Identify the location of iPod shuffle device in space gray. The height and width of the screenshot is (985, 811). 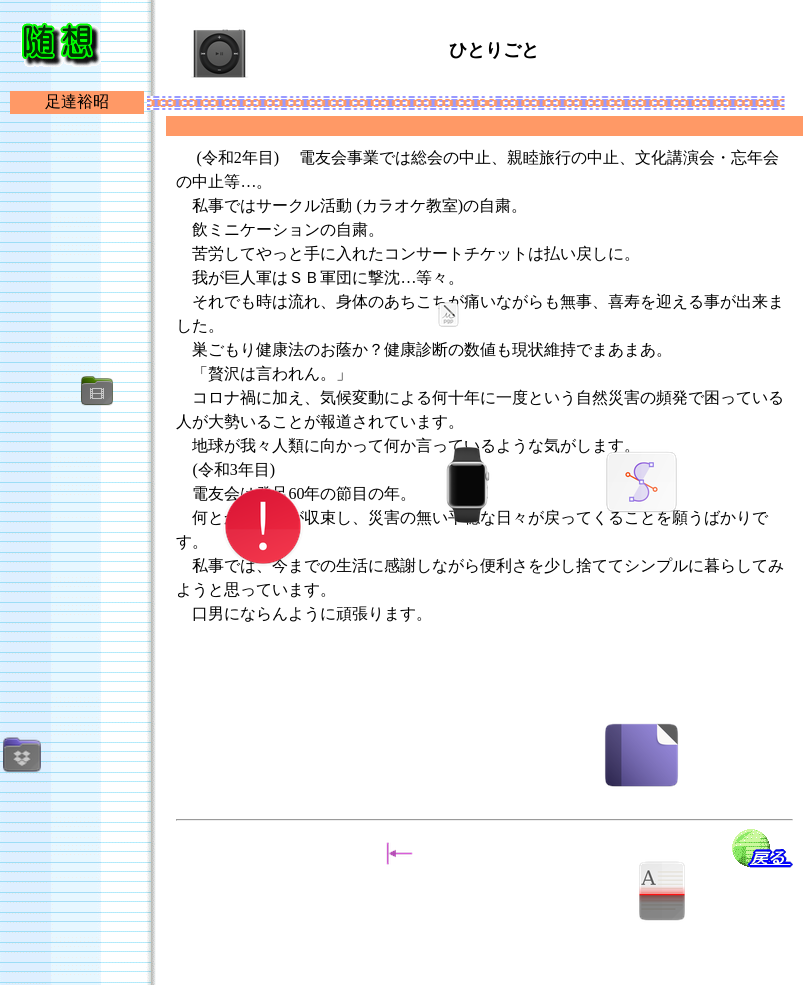
(219, 53).